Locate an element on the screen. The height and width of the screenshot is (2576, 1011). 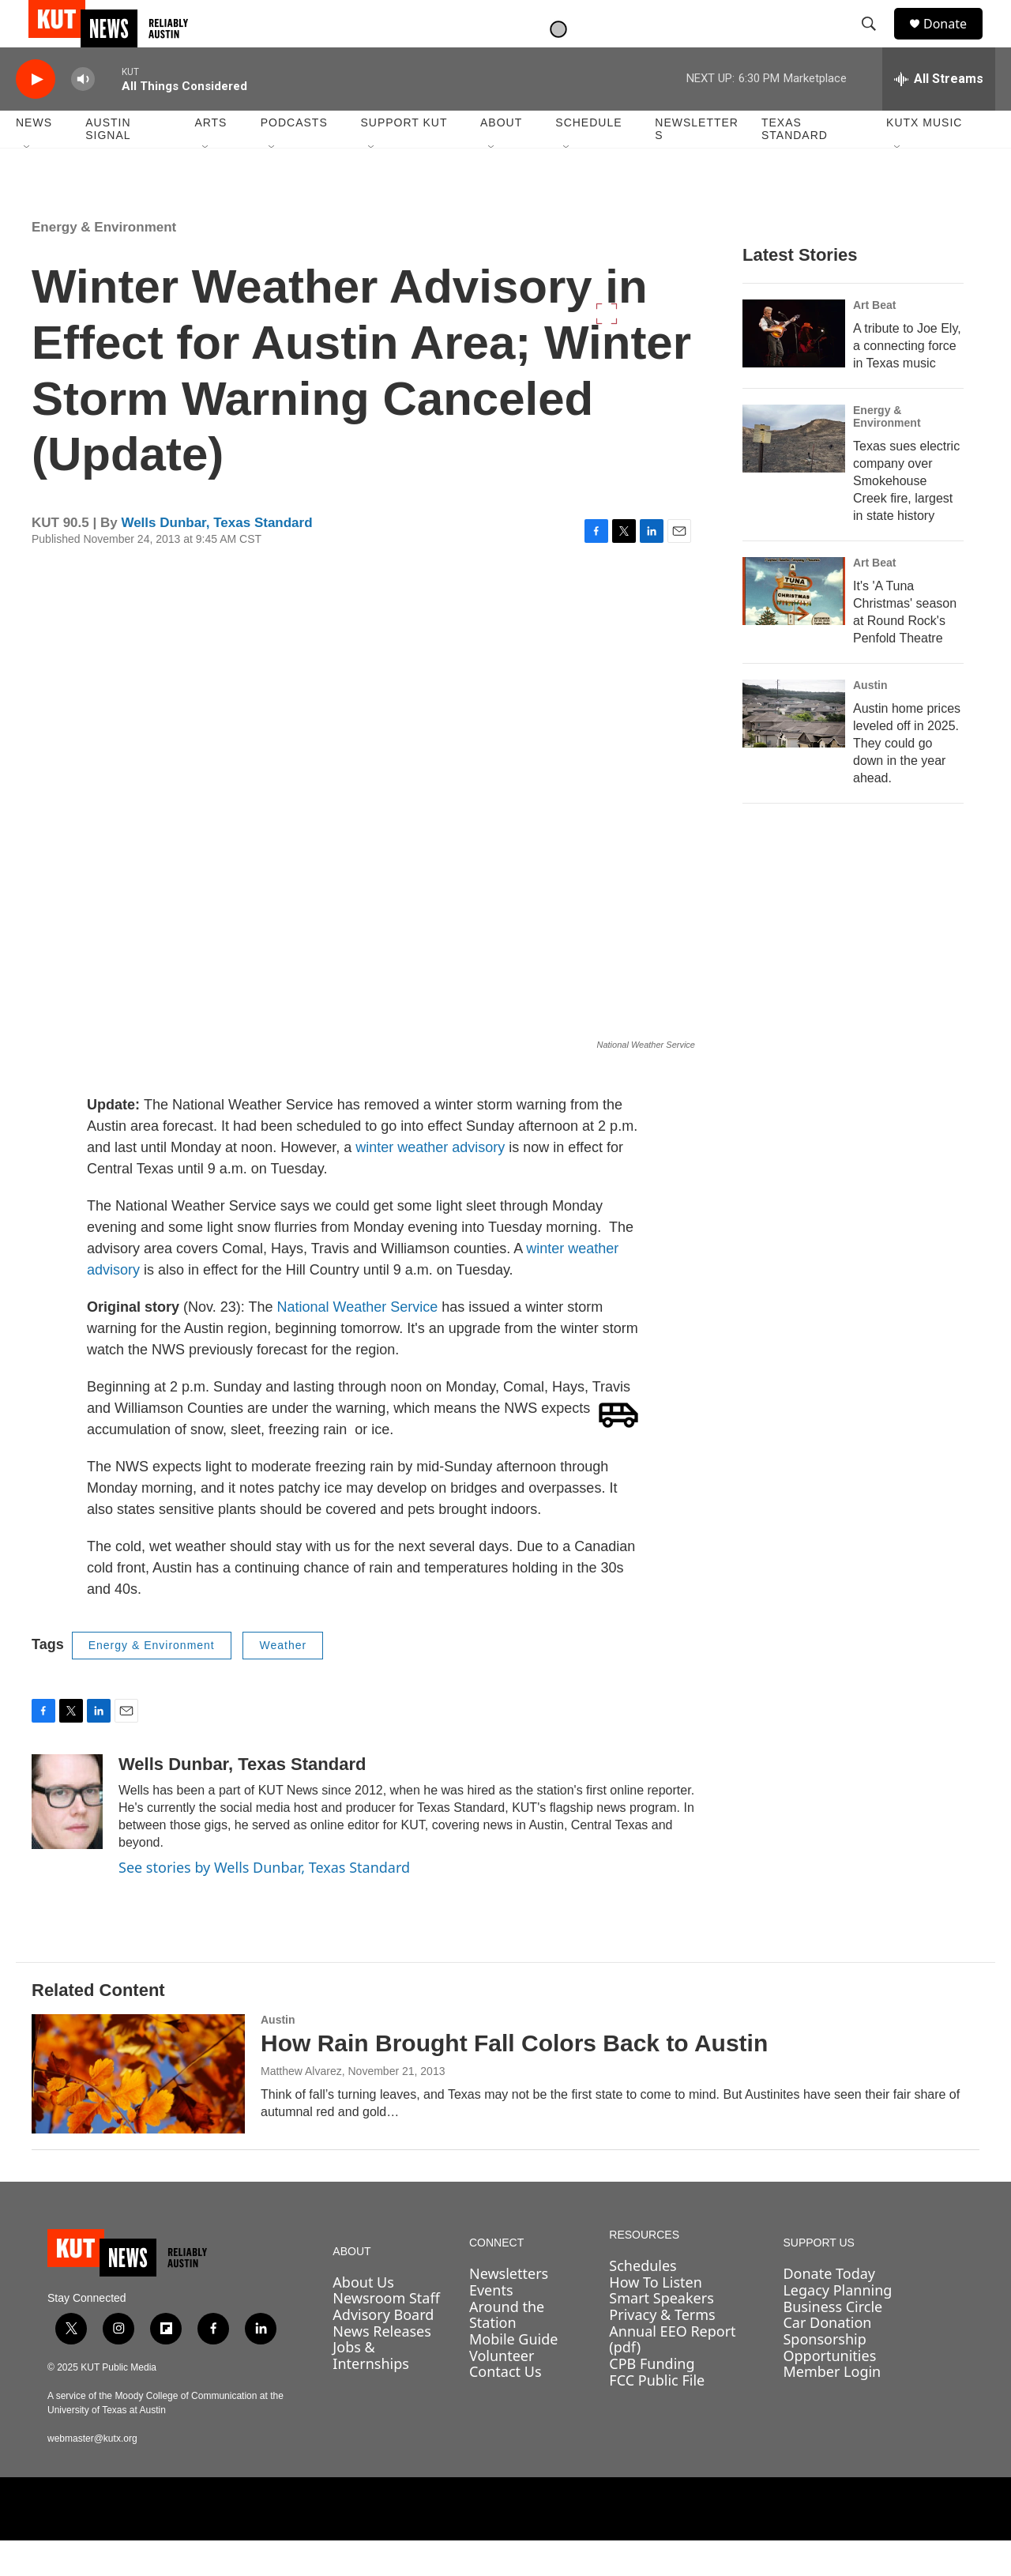
camera lens or photography mode is located at coordinates (558, 29).